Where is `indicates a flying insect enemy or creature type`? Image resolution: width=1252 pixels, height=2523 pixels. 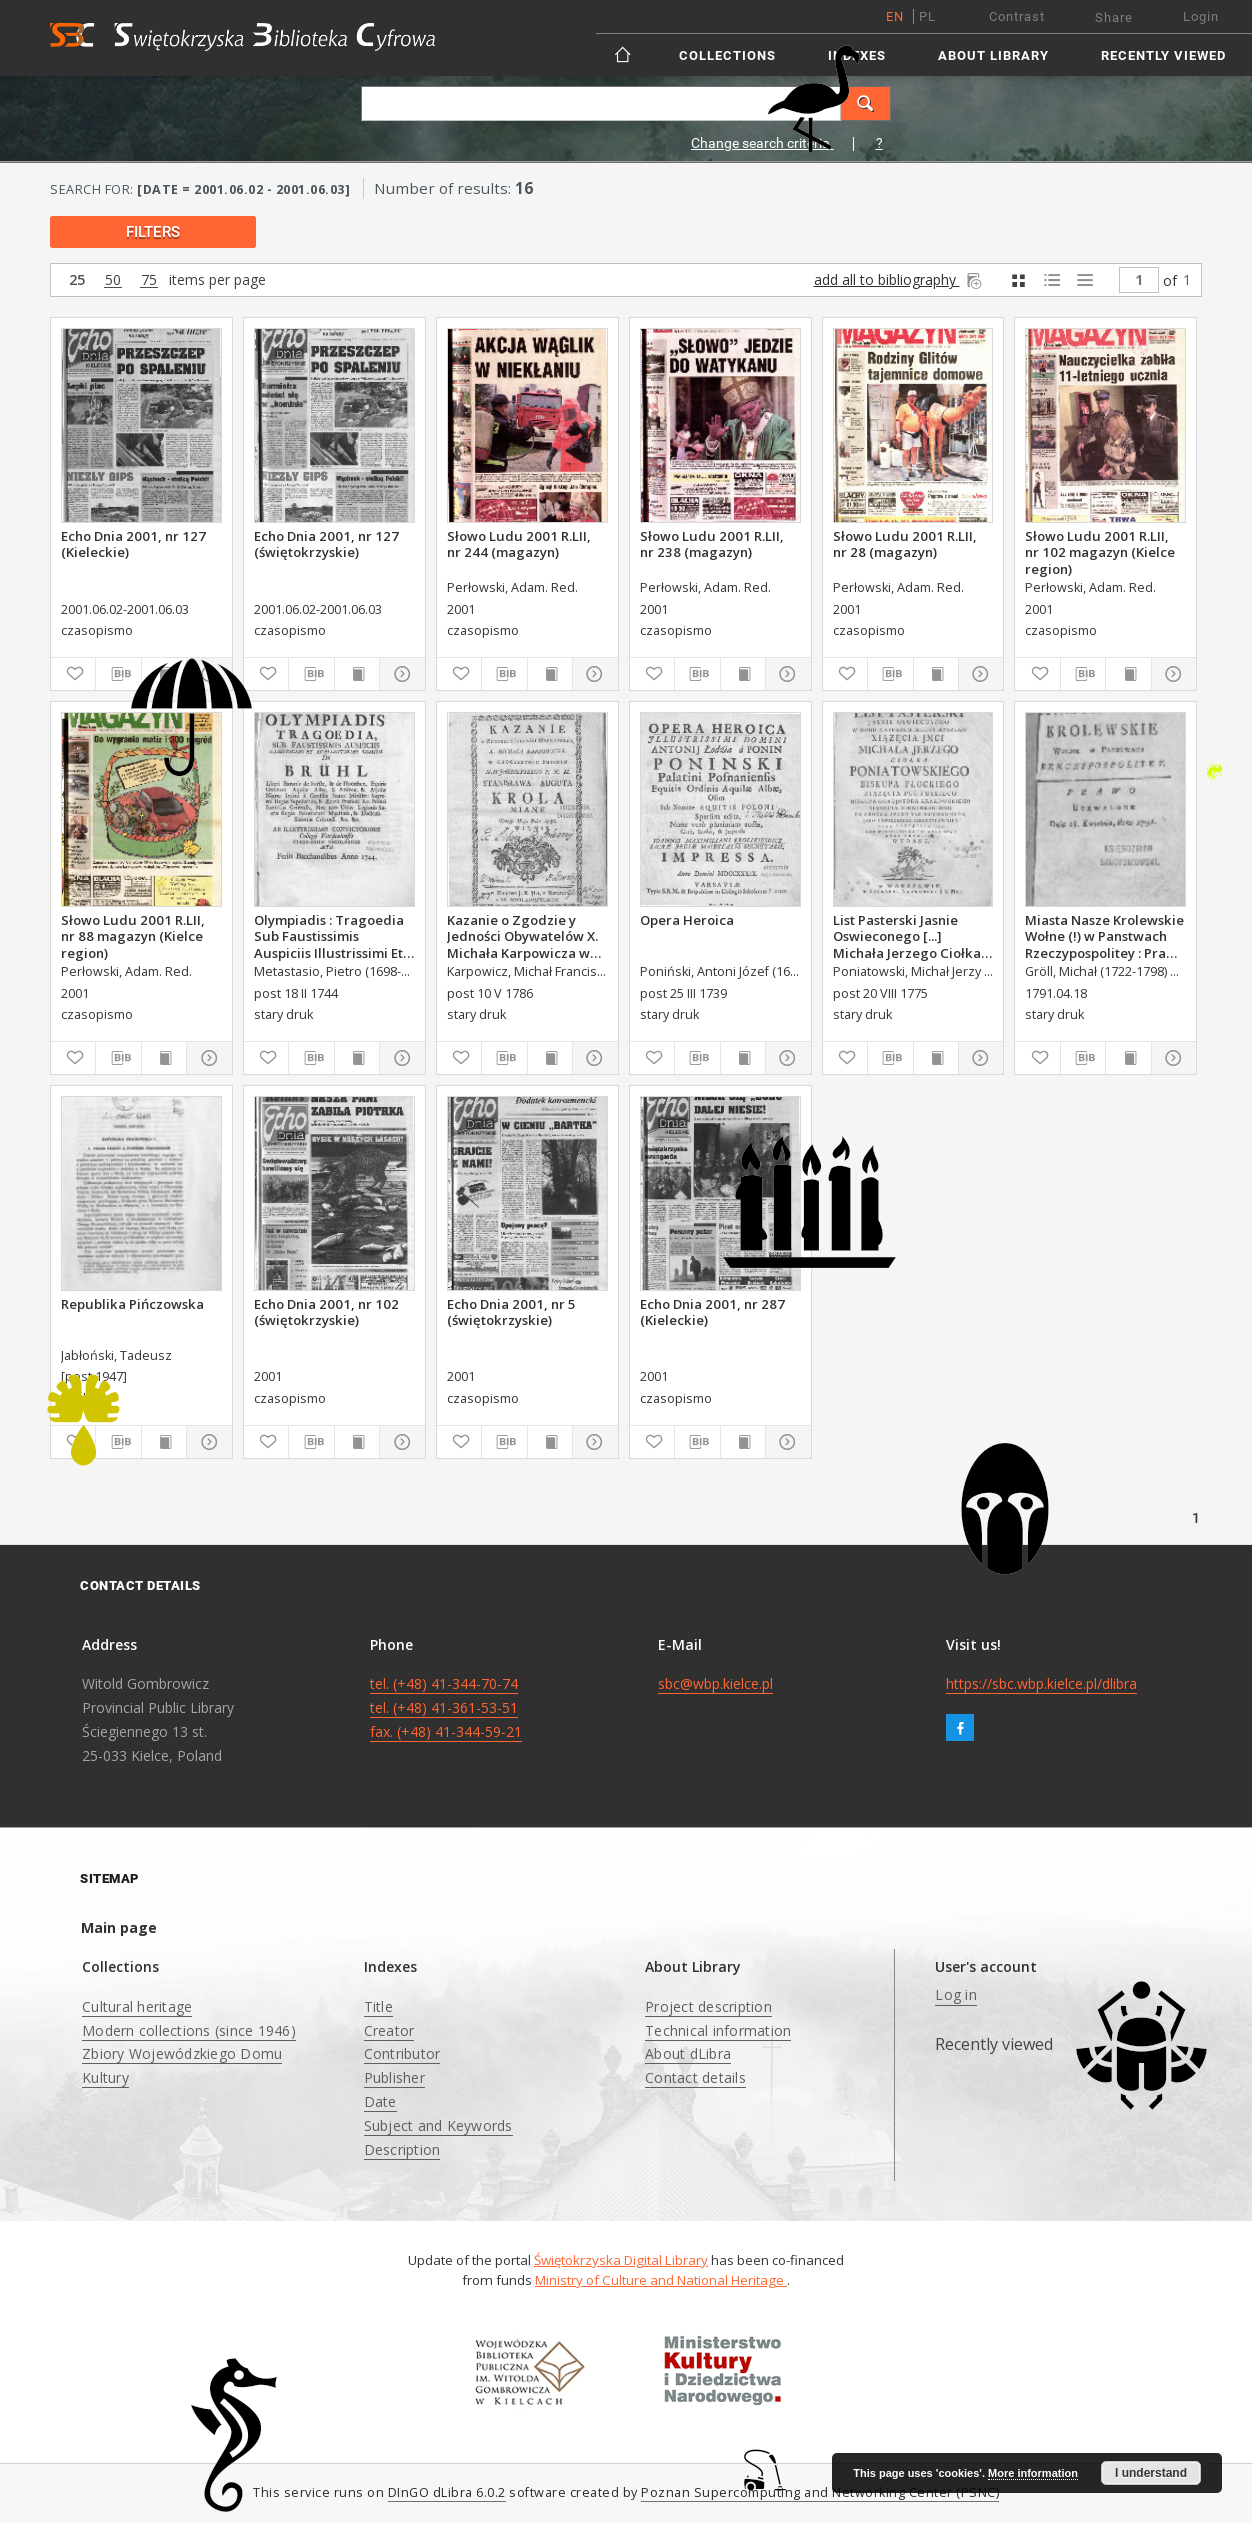
indicates a flying insect enemy or creature type is located at coordinates (1141, 2045).